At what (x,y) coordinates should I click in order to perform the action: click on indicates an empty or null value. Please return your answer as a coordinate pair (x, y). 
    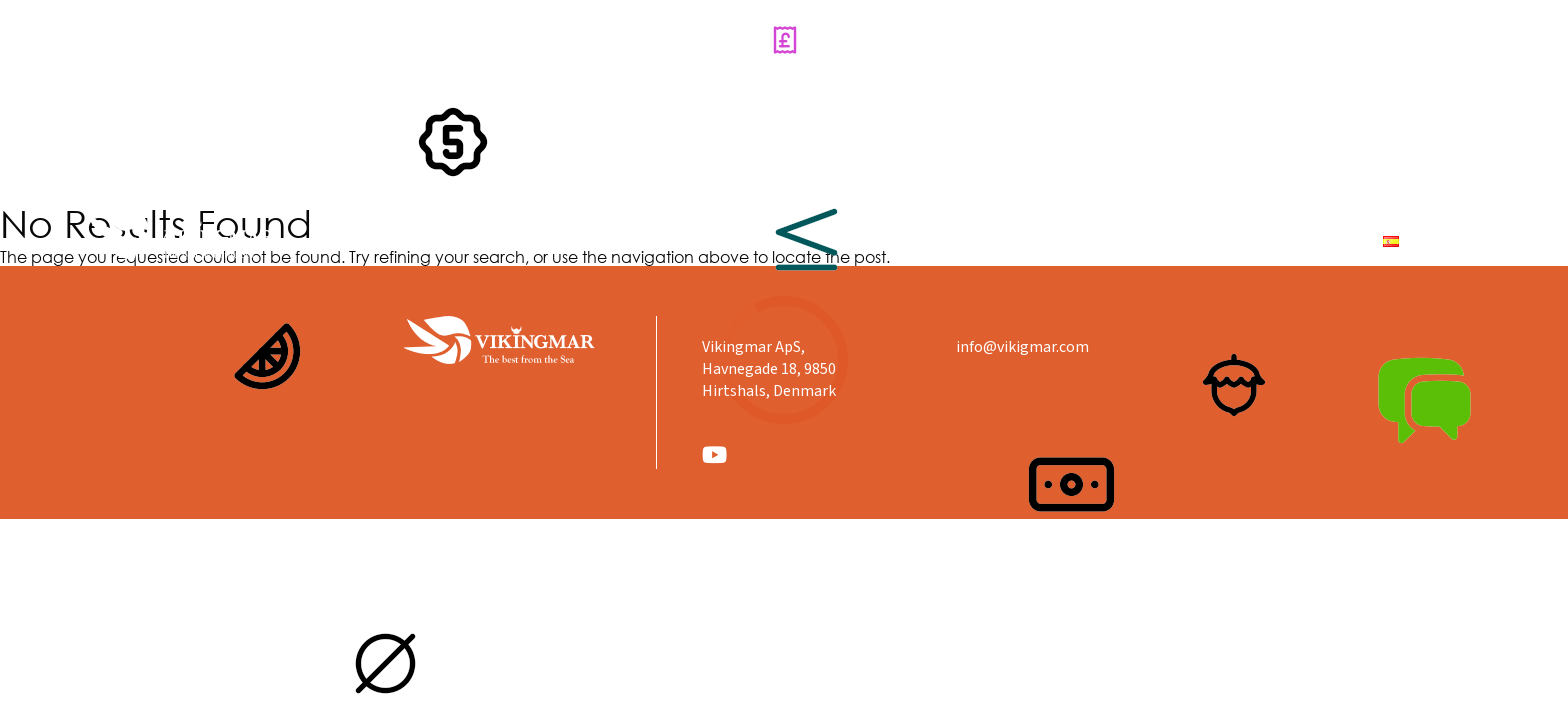
    Looking at the image, I should click on (385, 663).